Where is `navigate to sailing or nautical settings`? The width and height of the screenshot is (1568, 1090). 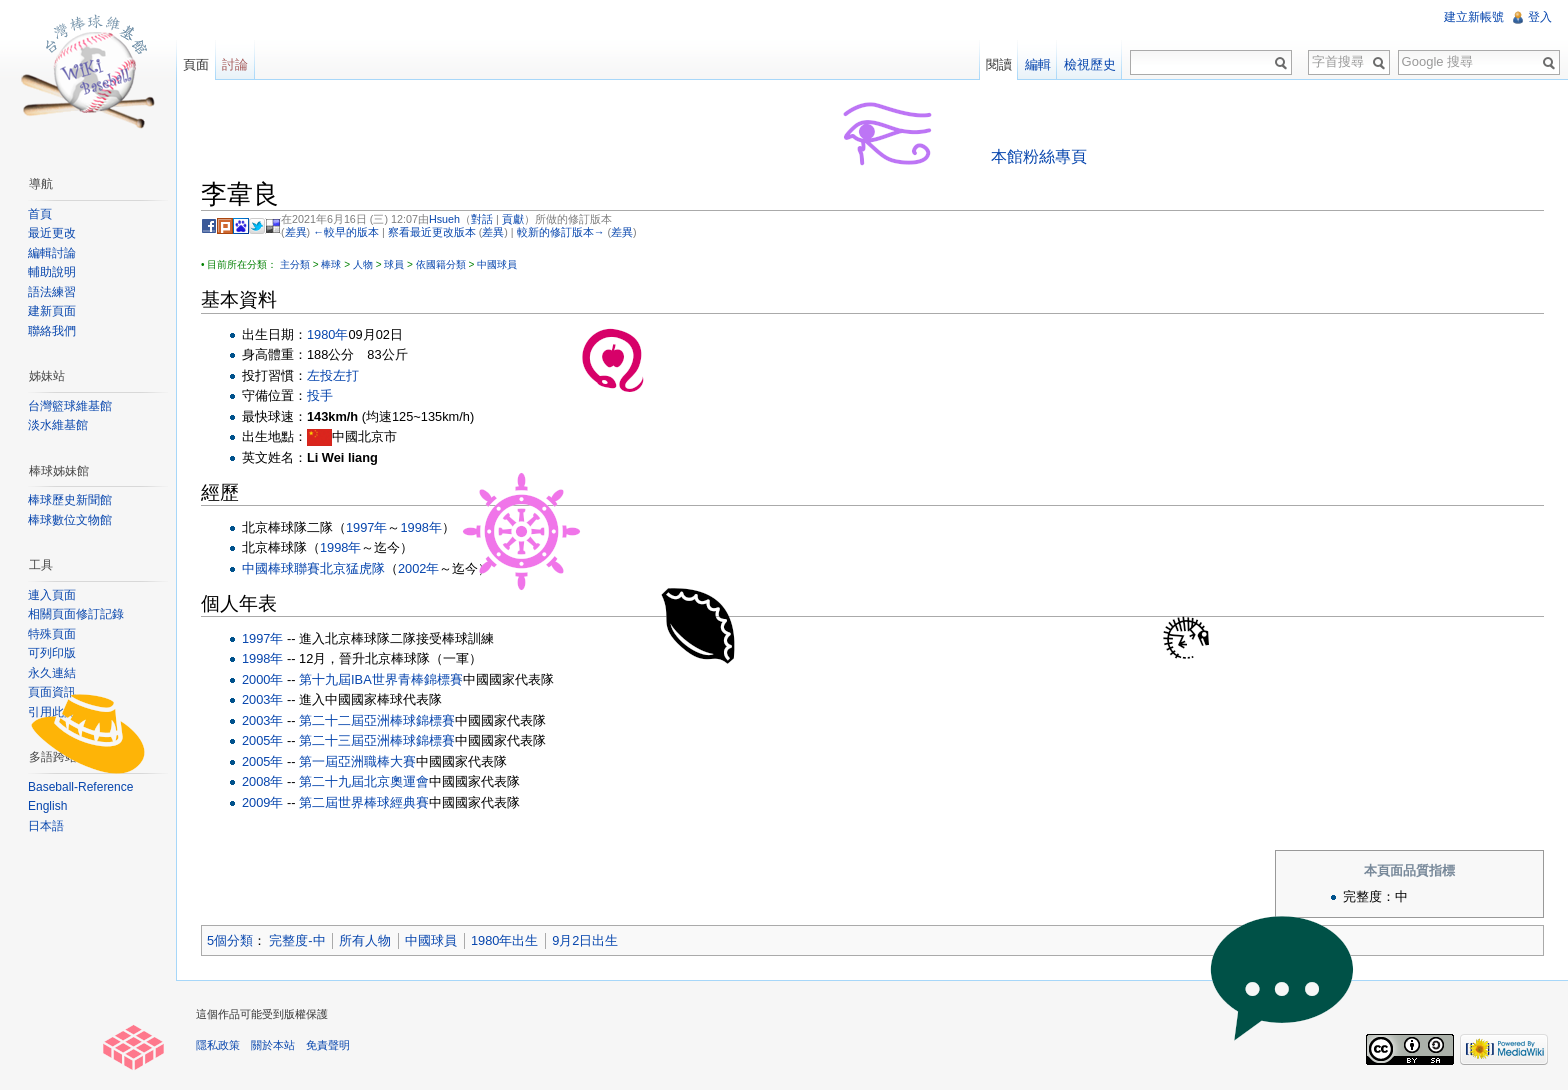
navigate to sailing or nautical settings is located at coordinates (521, 531).